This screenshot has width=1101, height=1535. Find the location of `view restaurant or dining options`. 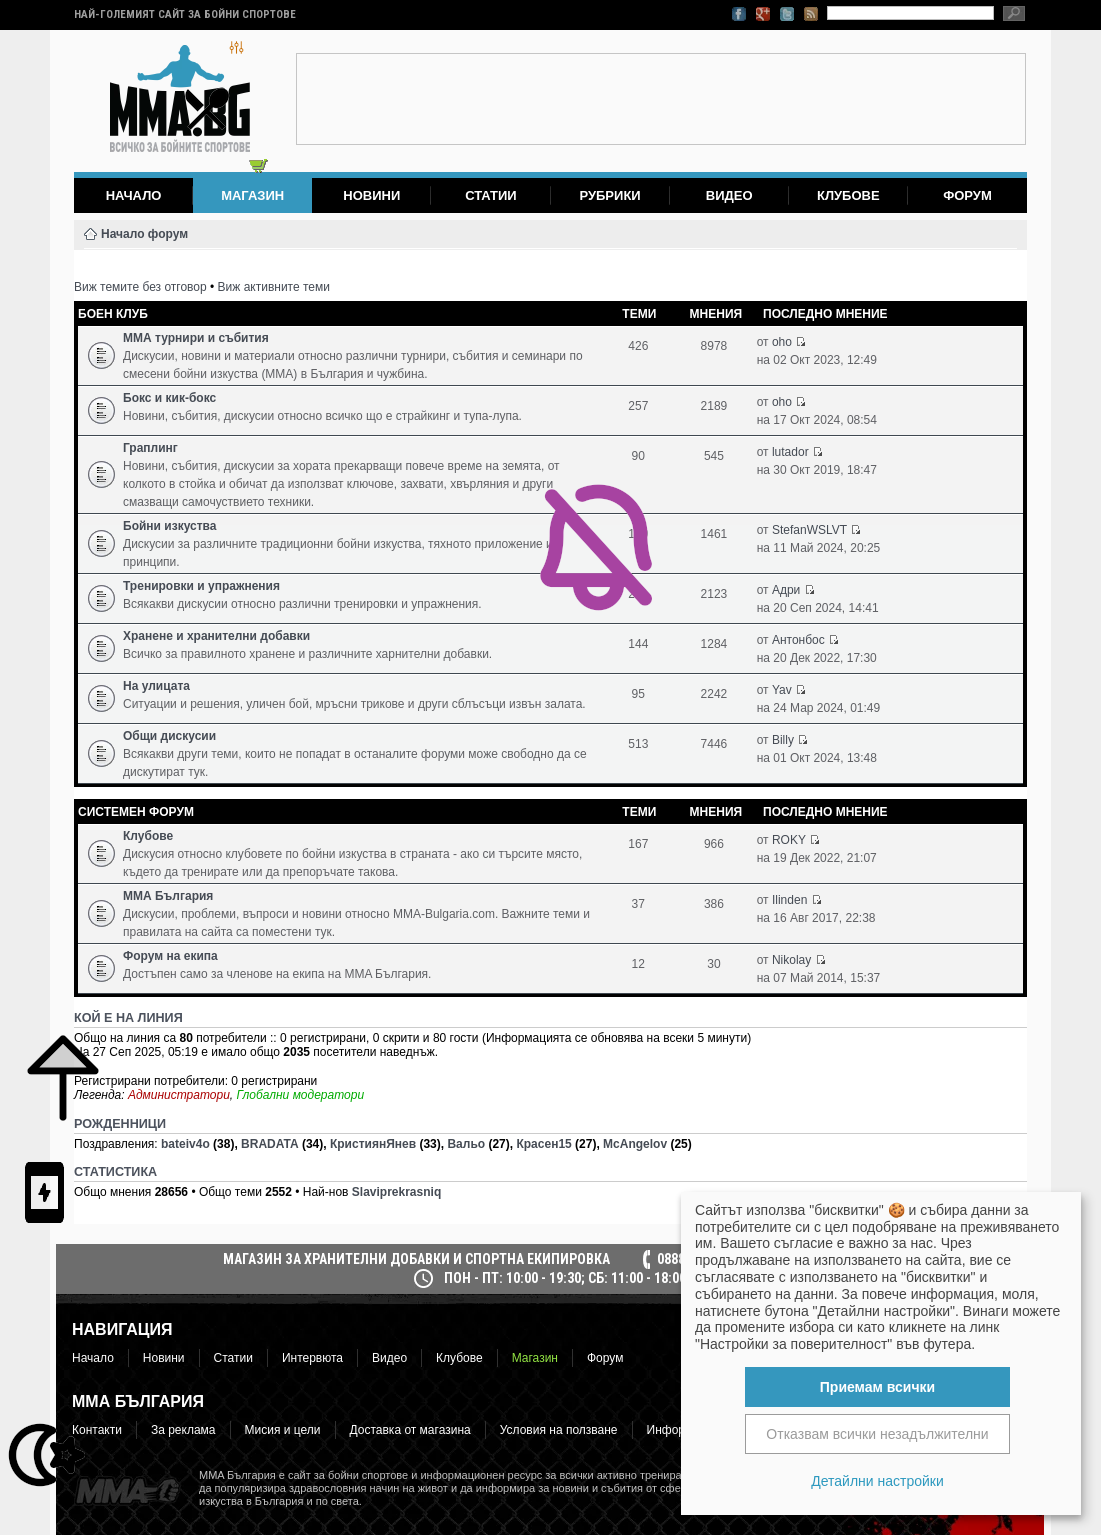

view restaurant or dining options is located at coordinates (206, 108).